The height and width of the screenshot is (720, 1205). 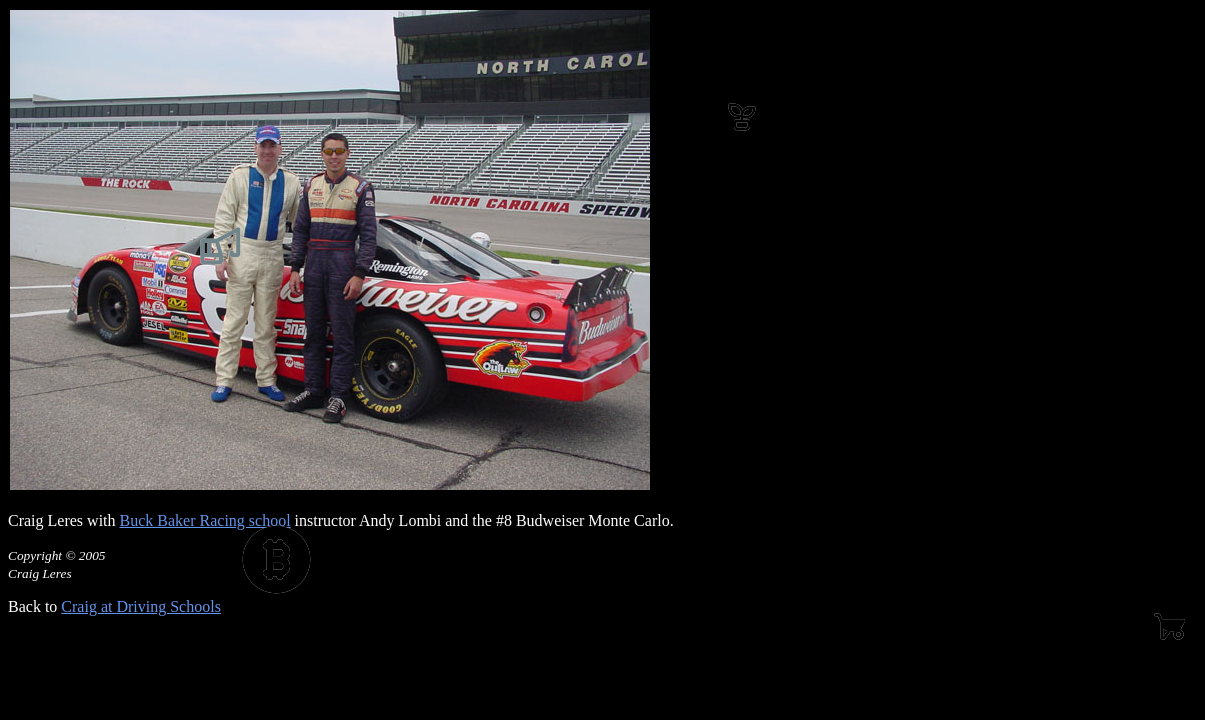 What do you see at coordinates (276, 559) in the screenshot?
I see `view bitcoin wallet balance` at bounding box center [276, 559].